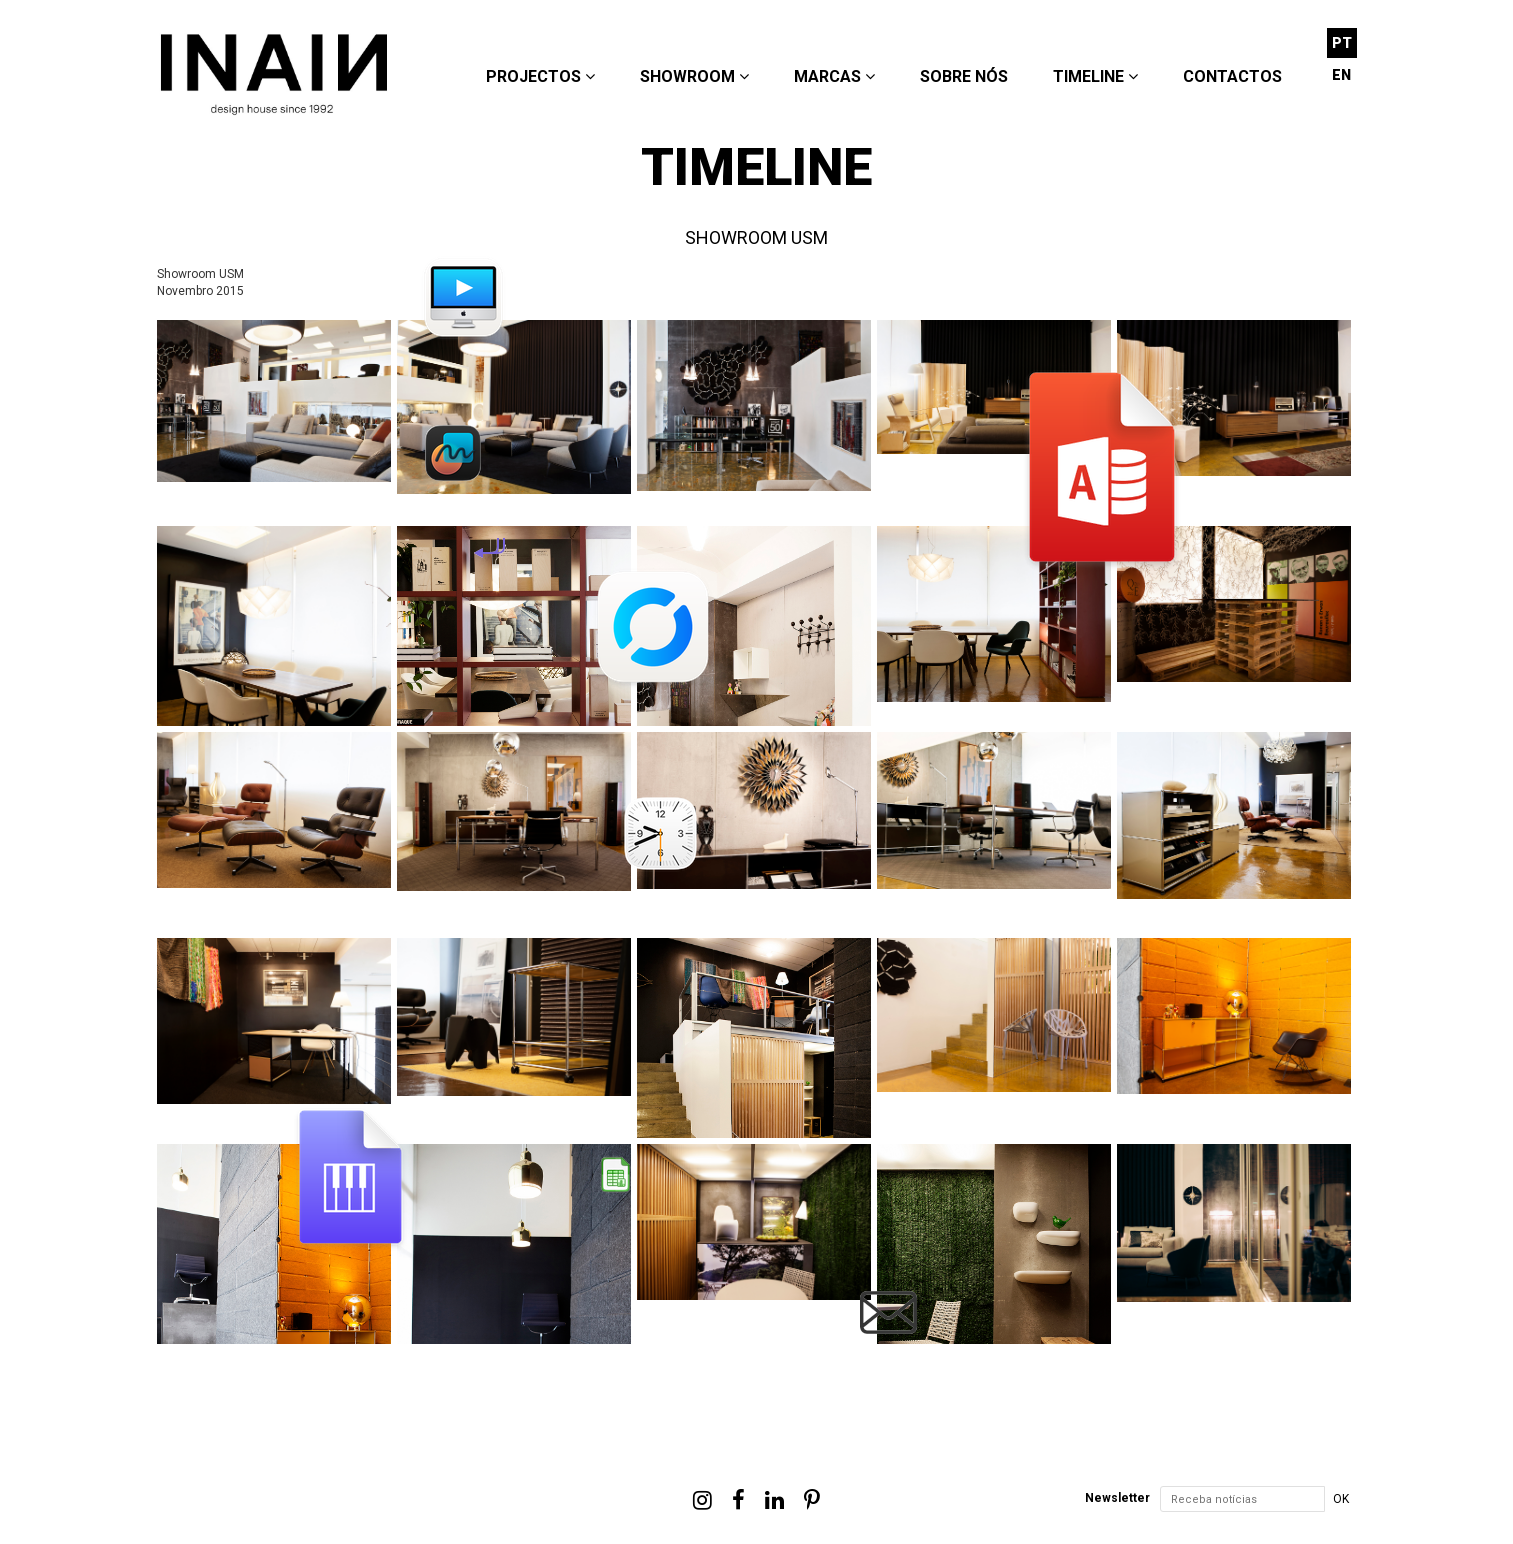 Image resolution: width=1513 pixels, height=1544 pixels. What do you see at coordinates (453, 453) in the screenshot?
I see `open freeform app for brainstorming and sketching` at bounding box center [453, 453].